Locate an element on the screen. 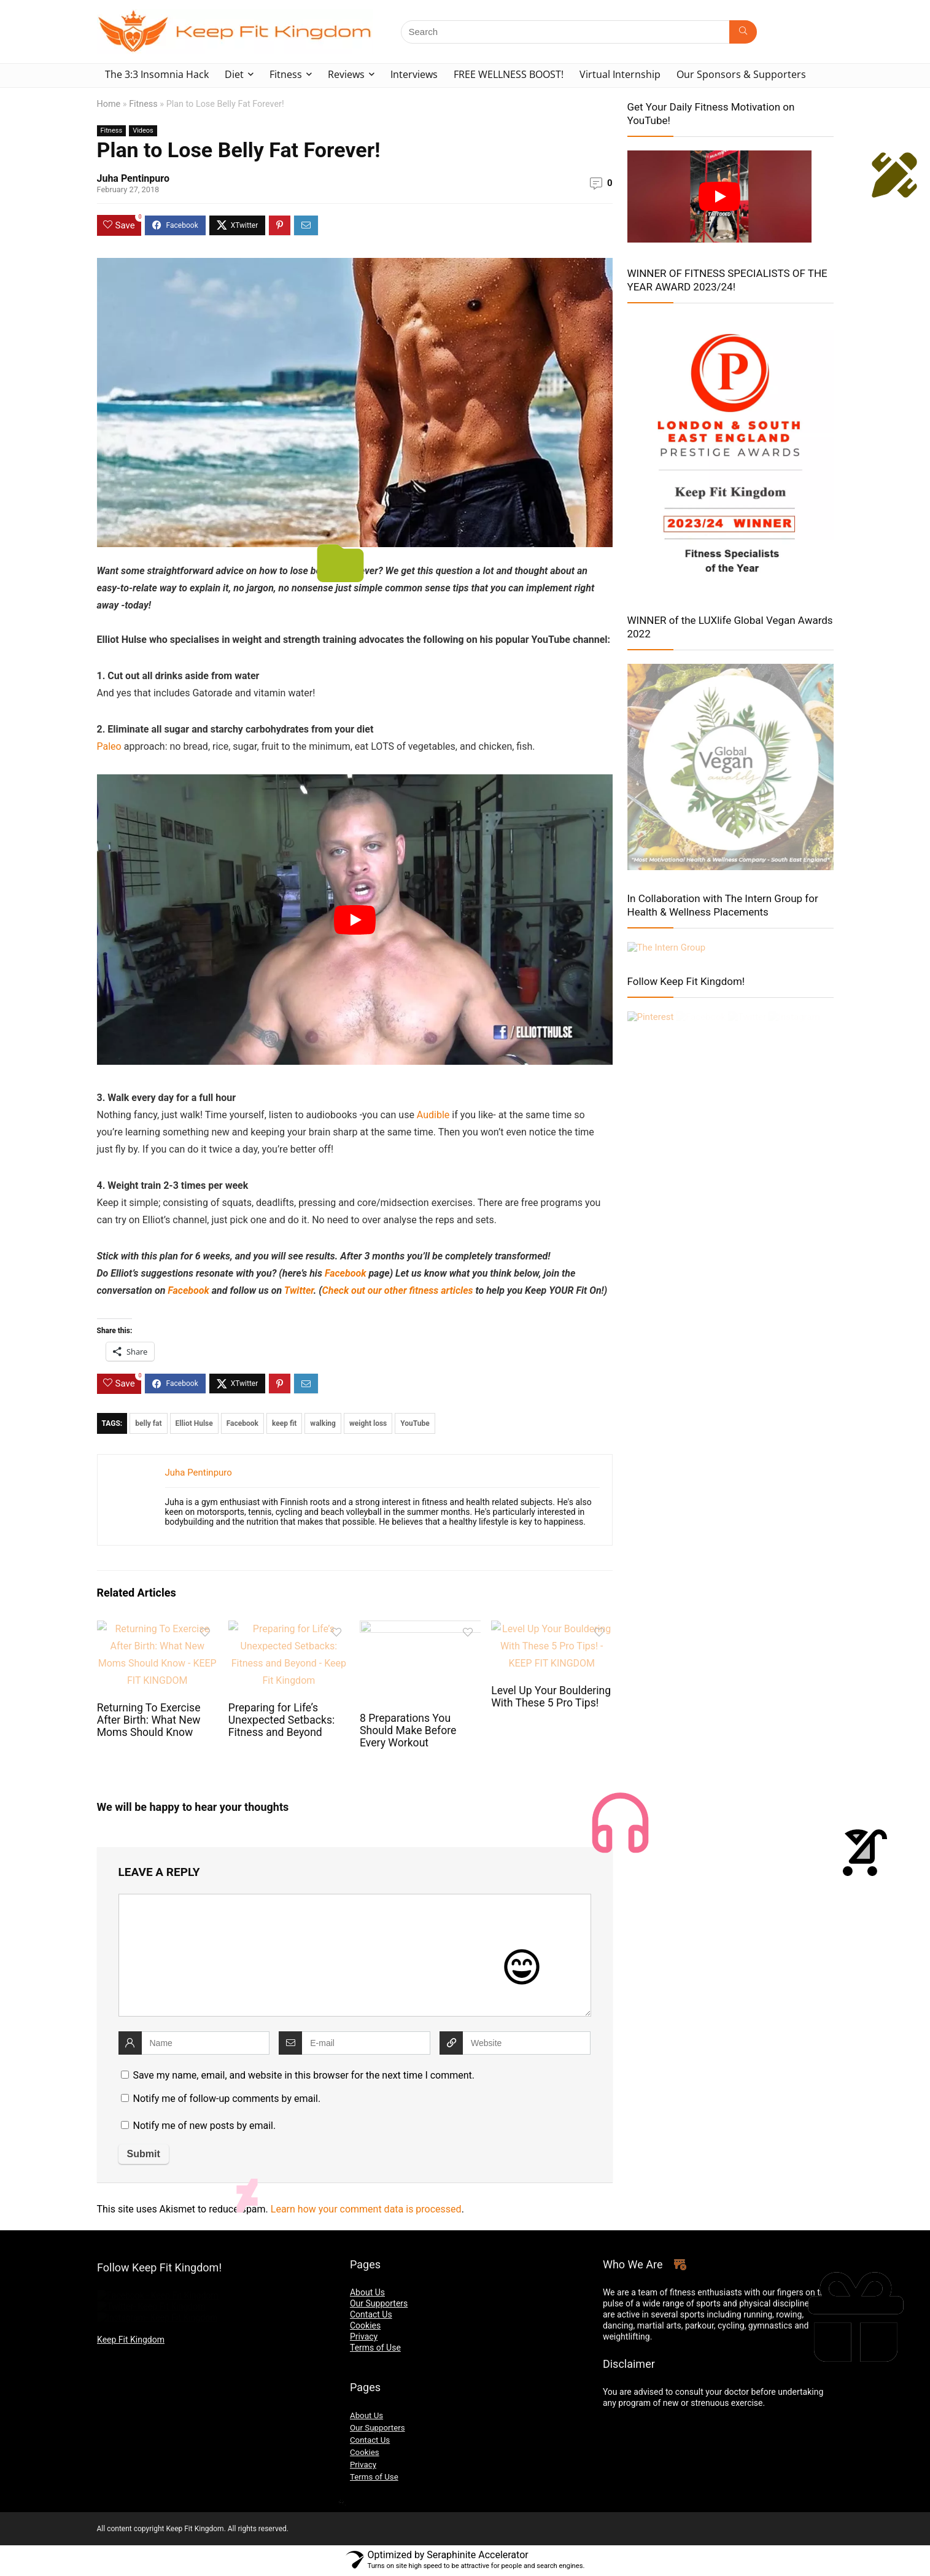  add a happy reaction or emoji is located at coordinates (522, 1967).